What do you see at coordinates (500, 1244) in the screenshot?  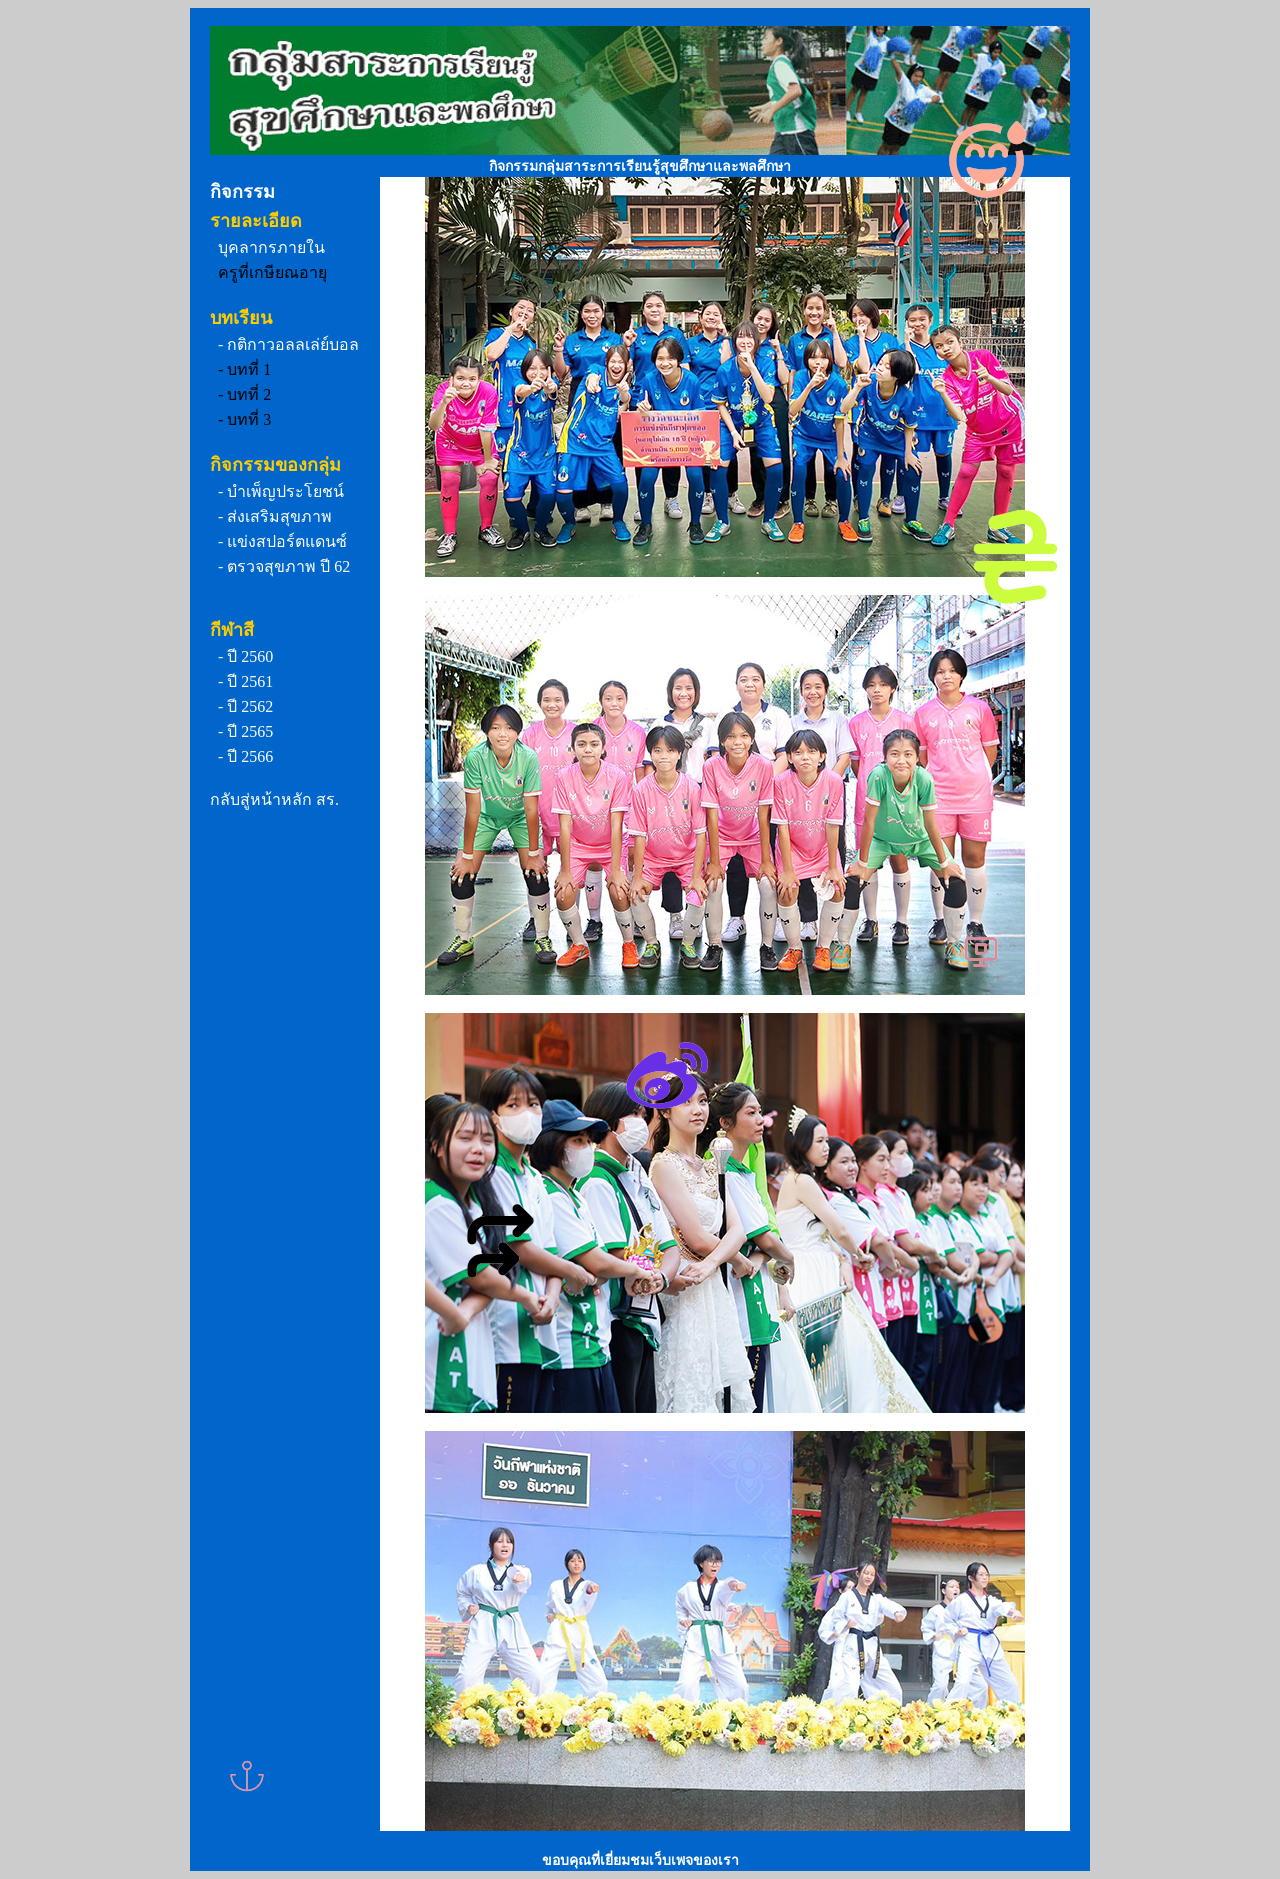 I see `redirect or forward multiple items` at bounding box center [500, 1244].